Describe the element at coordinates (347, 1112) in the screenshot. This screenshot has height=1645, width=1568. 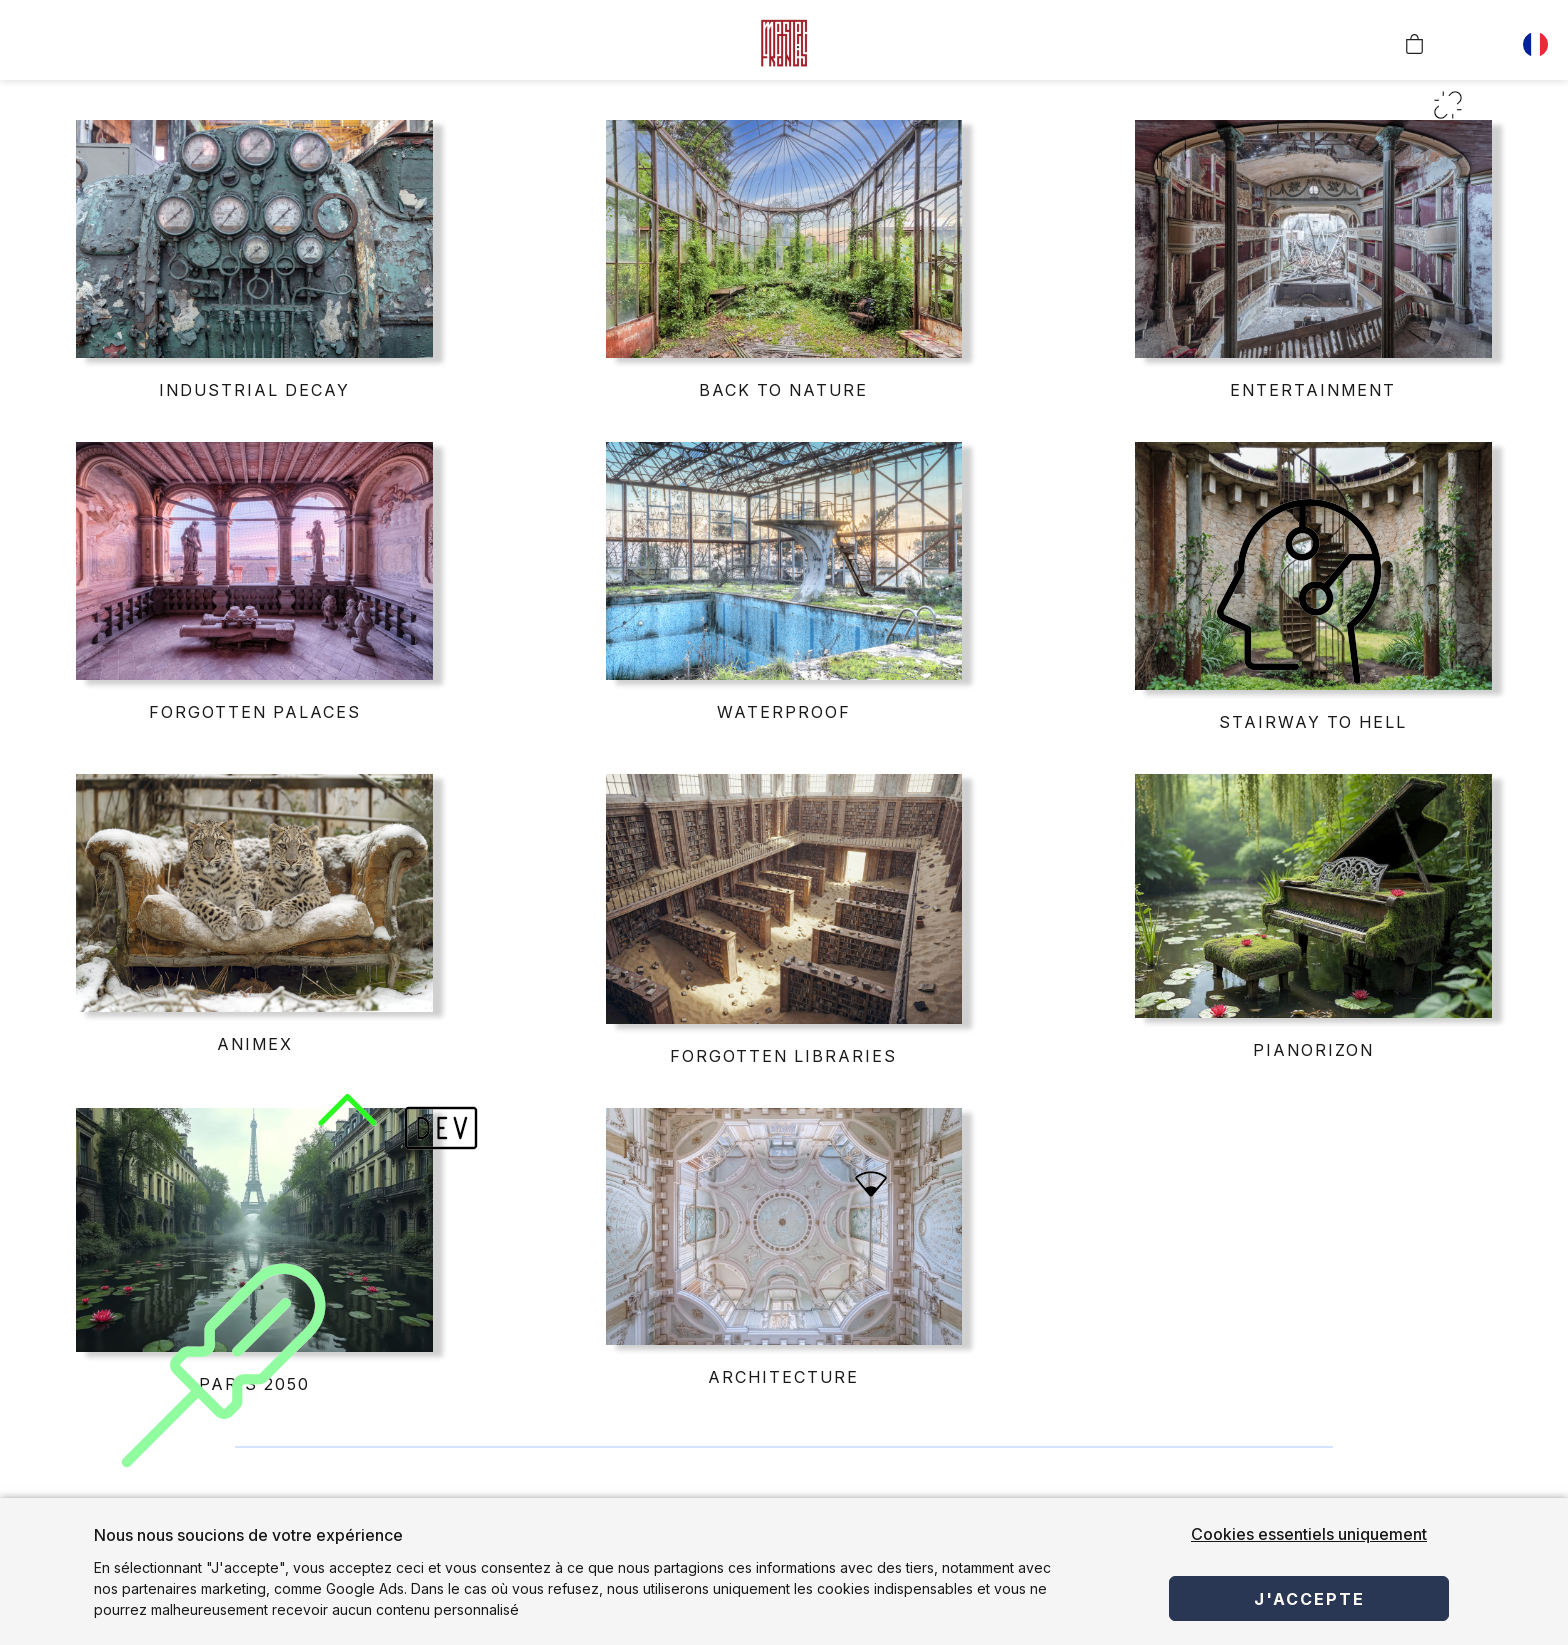
I see `collapse an expanded section` at that location.